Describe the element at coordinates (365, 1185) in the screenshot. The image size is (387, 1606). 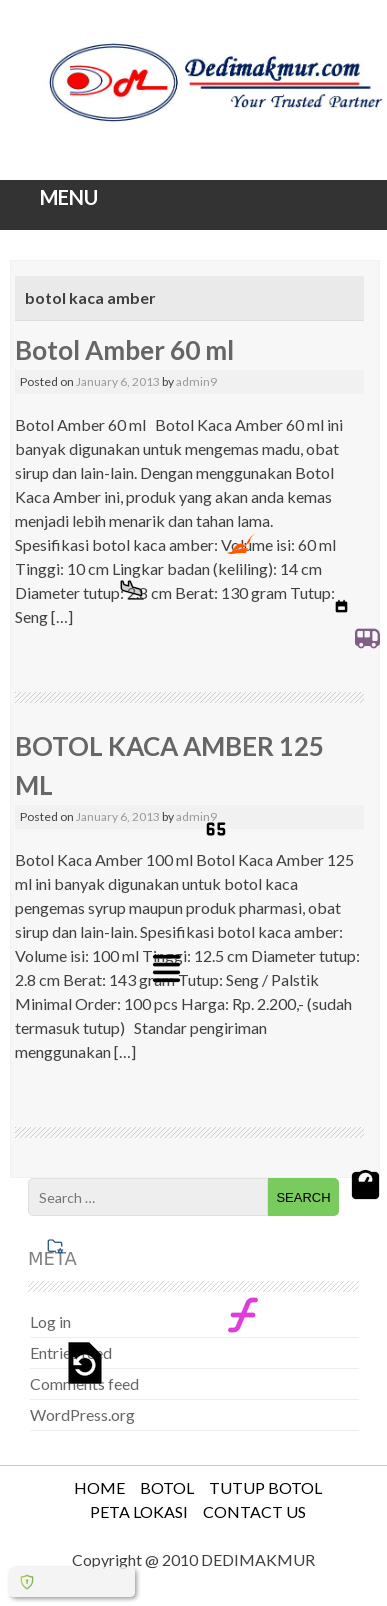
I see `view weight or body measurements` at that location.